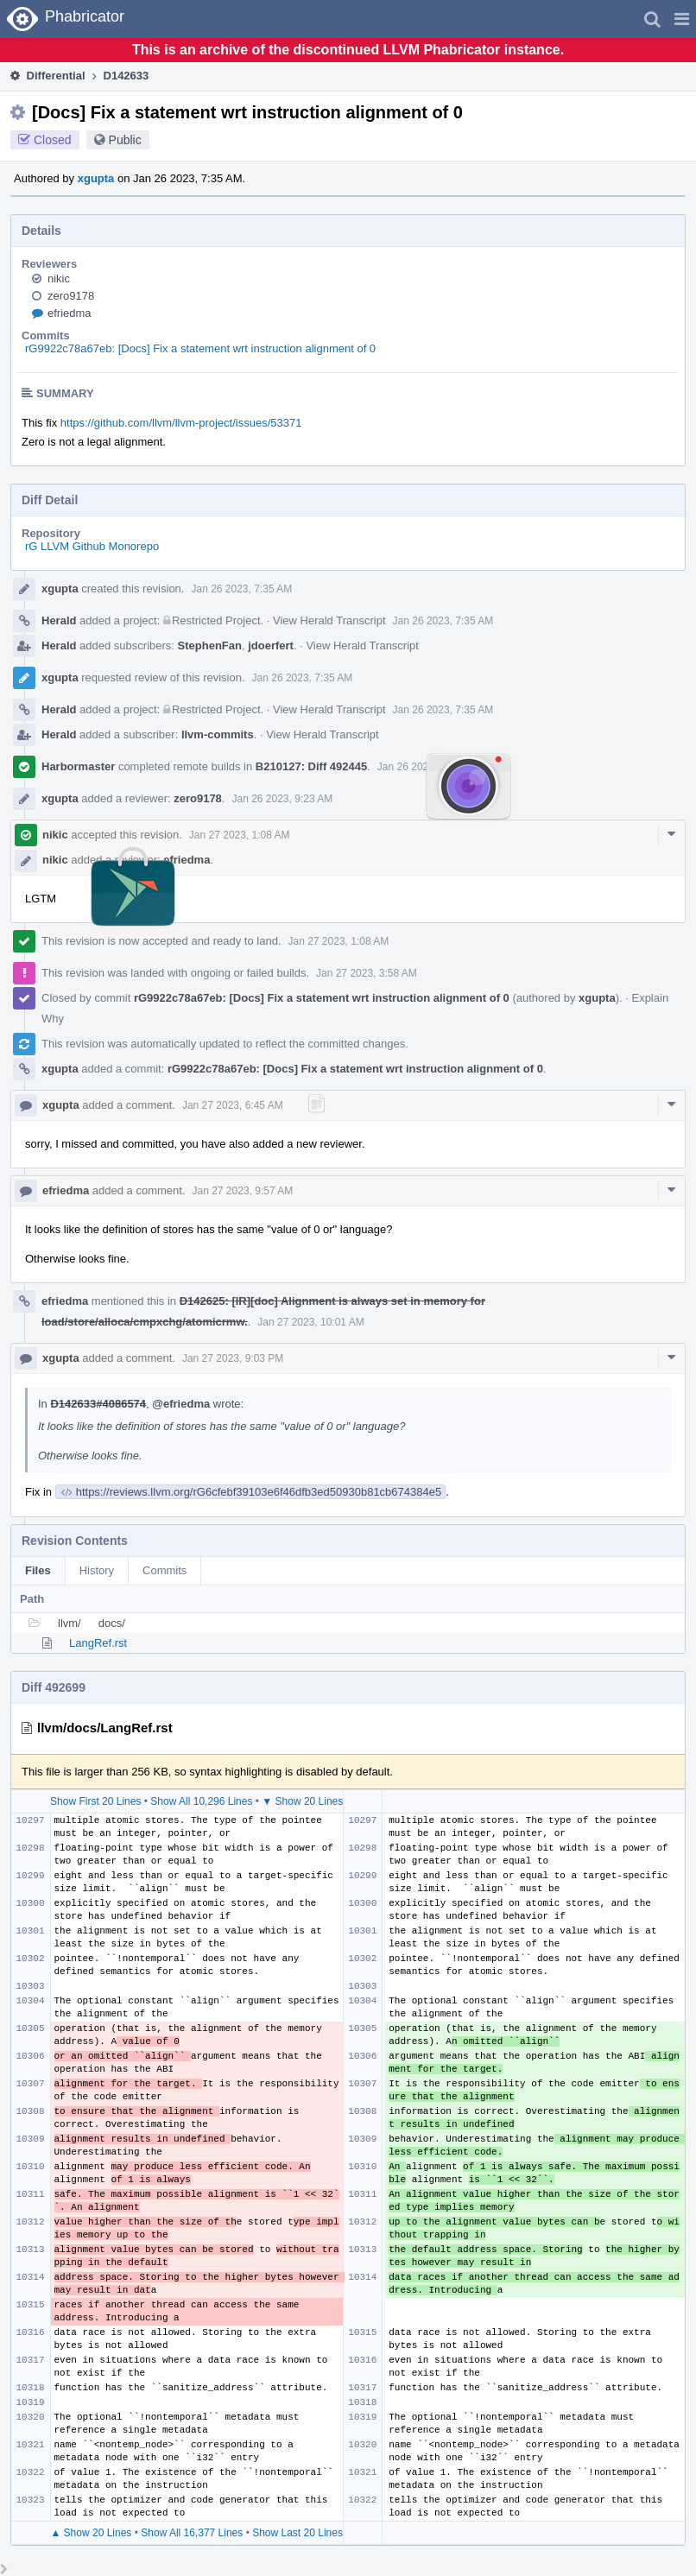 The image size is (696, 2576). I want to click on open the snap store to browse and install applications, so click(133, 893).